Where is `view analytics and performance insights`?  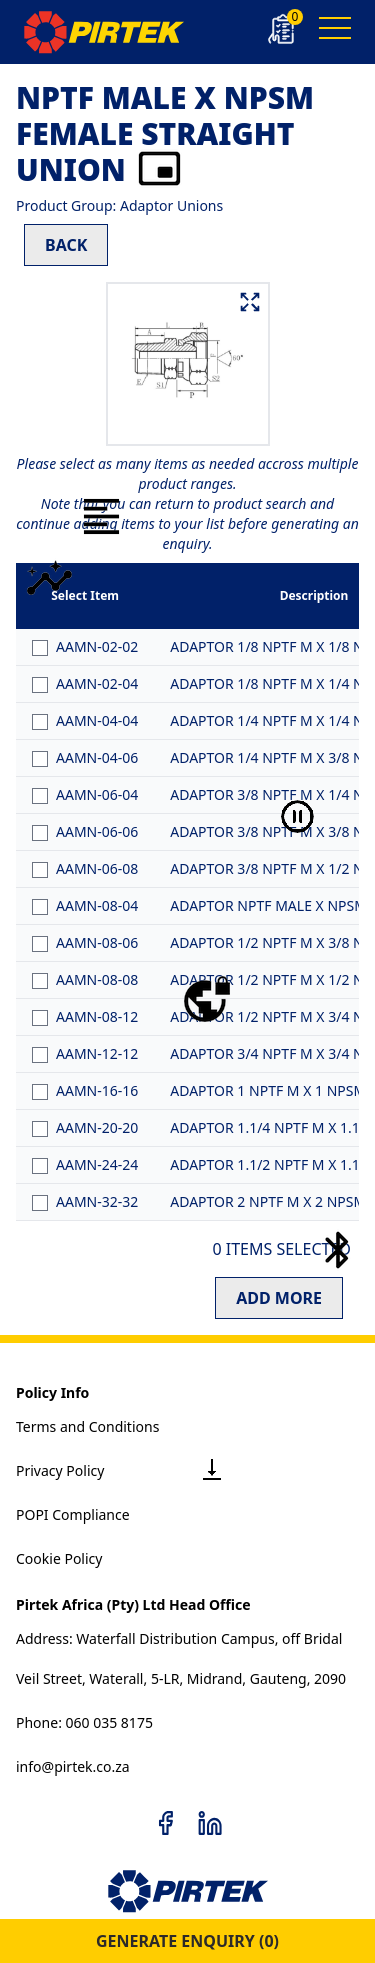
view analytics and performance insights is located at coordinates (49, 578).